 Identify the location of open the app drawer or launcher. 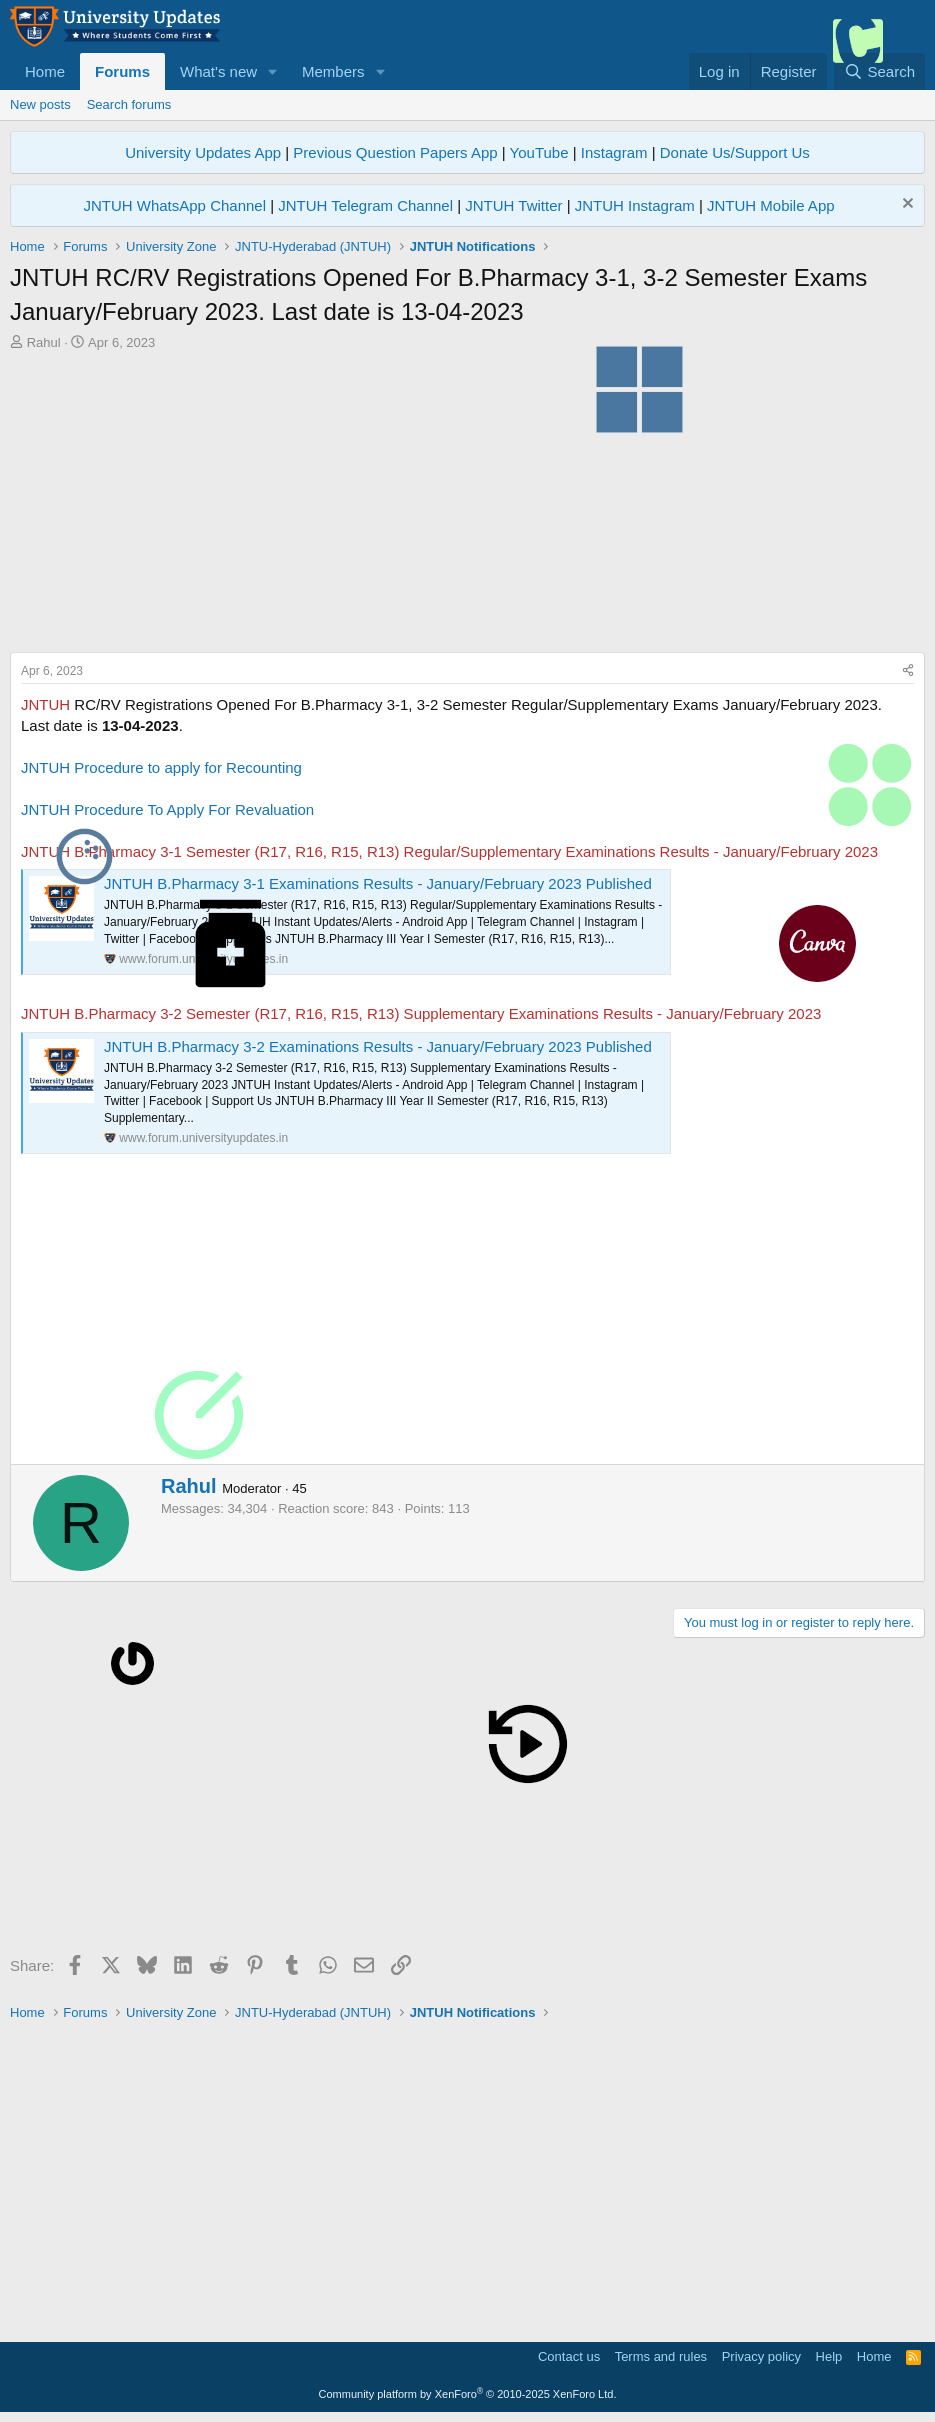
(870, 785).